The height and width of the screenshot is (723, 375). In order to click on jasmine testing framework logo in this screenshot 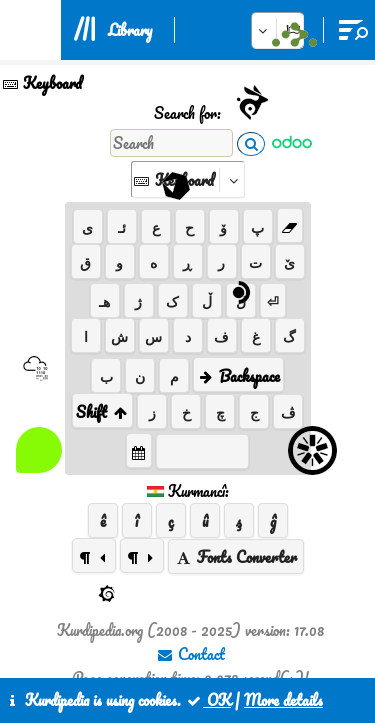, I will do `click(312, 450)`.